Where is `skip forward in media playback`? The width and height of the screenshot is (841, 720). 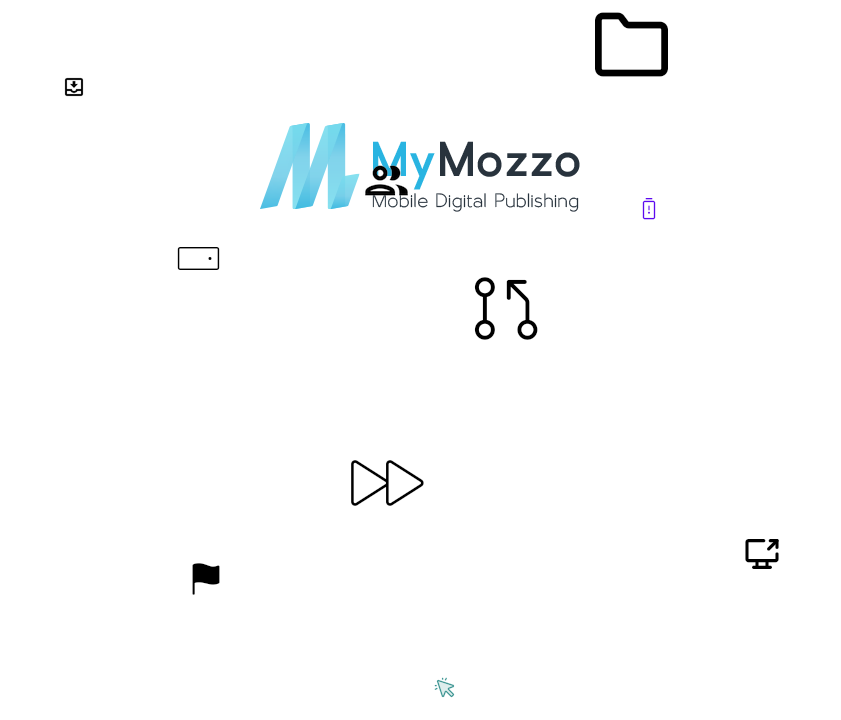
skip forward in media playback is located at coordinates (382, 483).